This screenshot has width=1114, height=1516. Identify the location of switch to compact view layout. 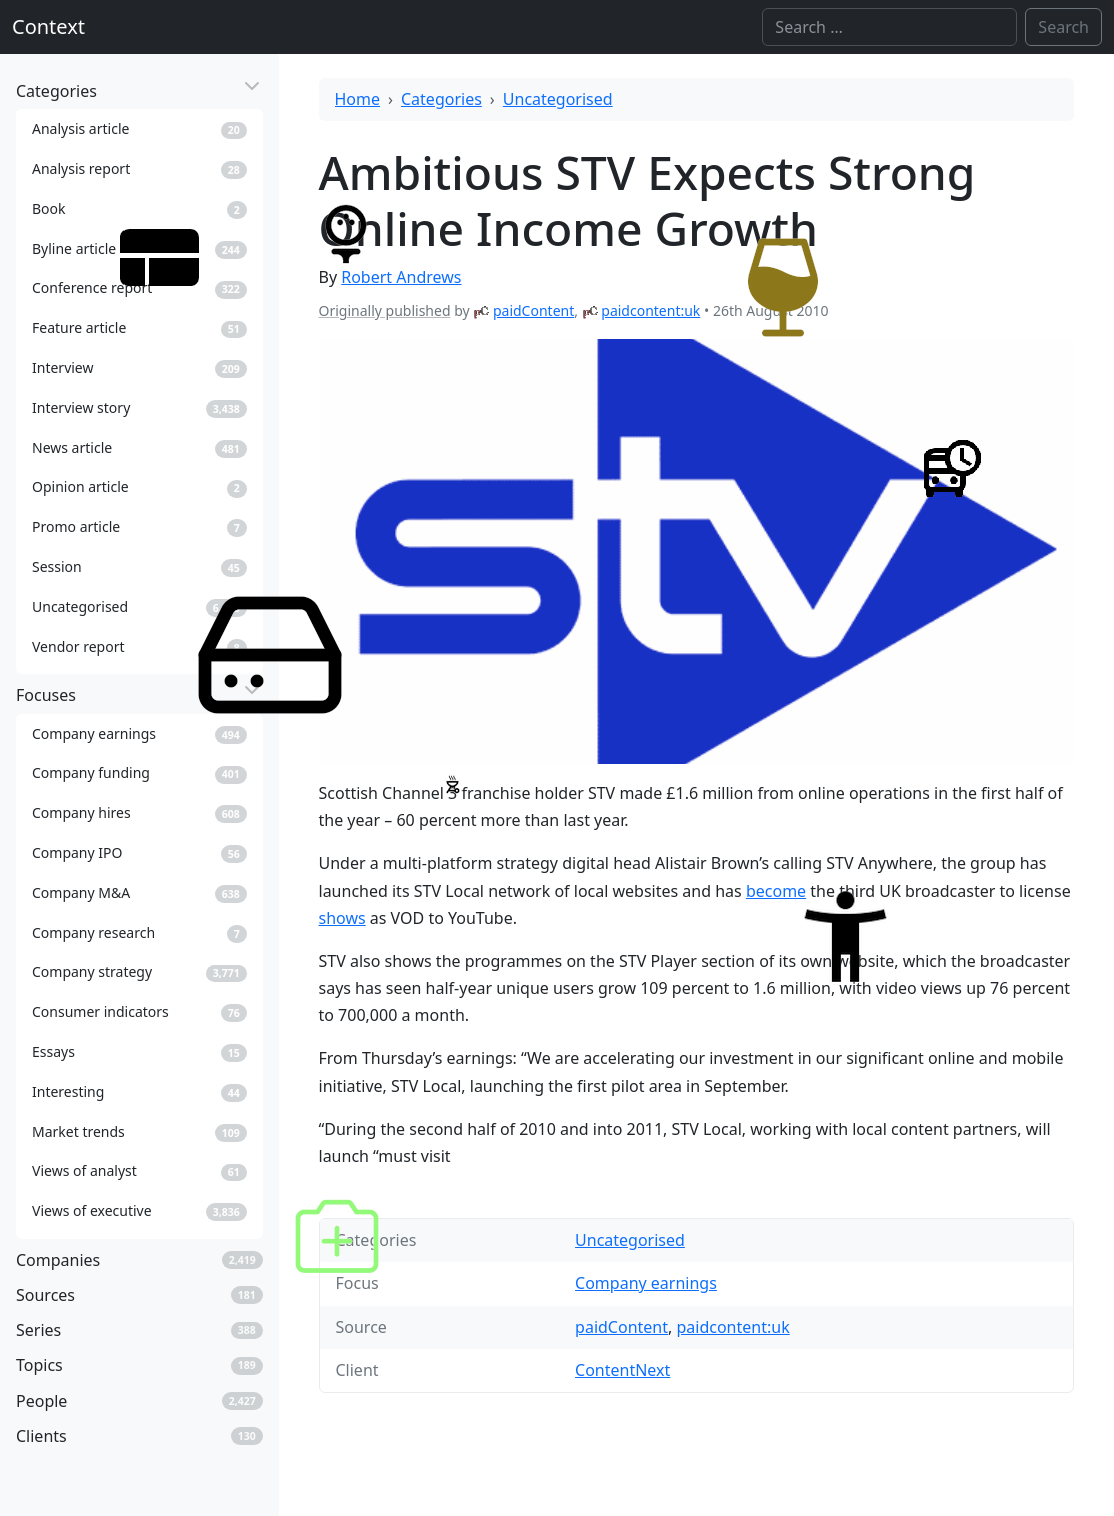
(157, 257).